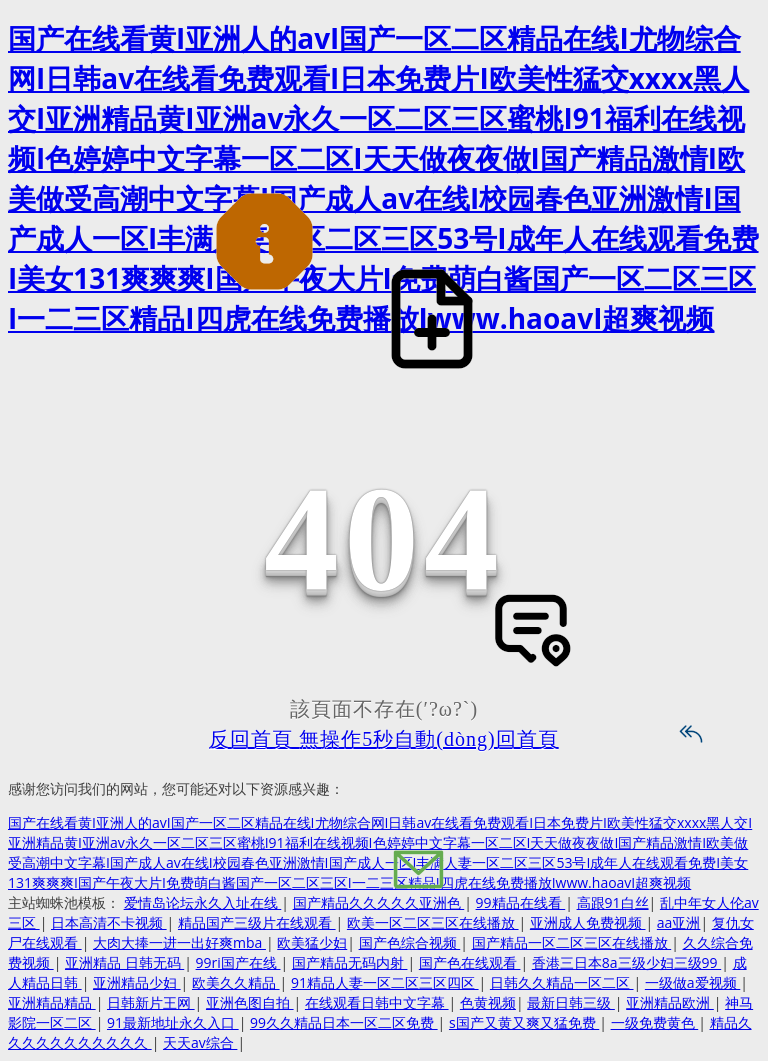 The image size is (768, 1061). Describe the element at coordinates (432, 319) in the screenshot. I see `create a new file` at that location.